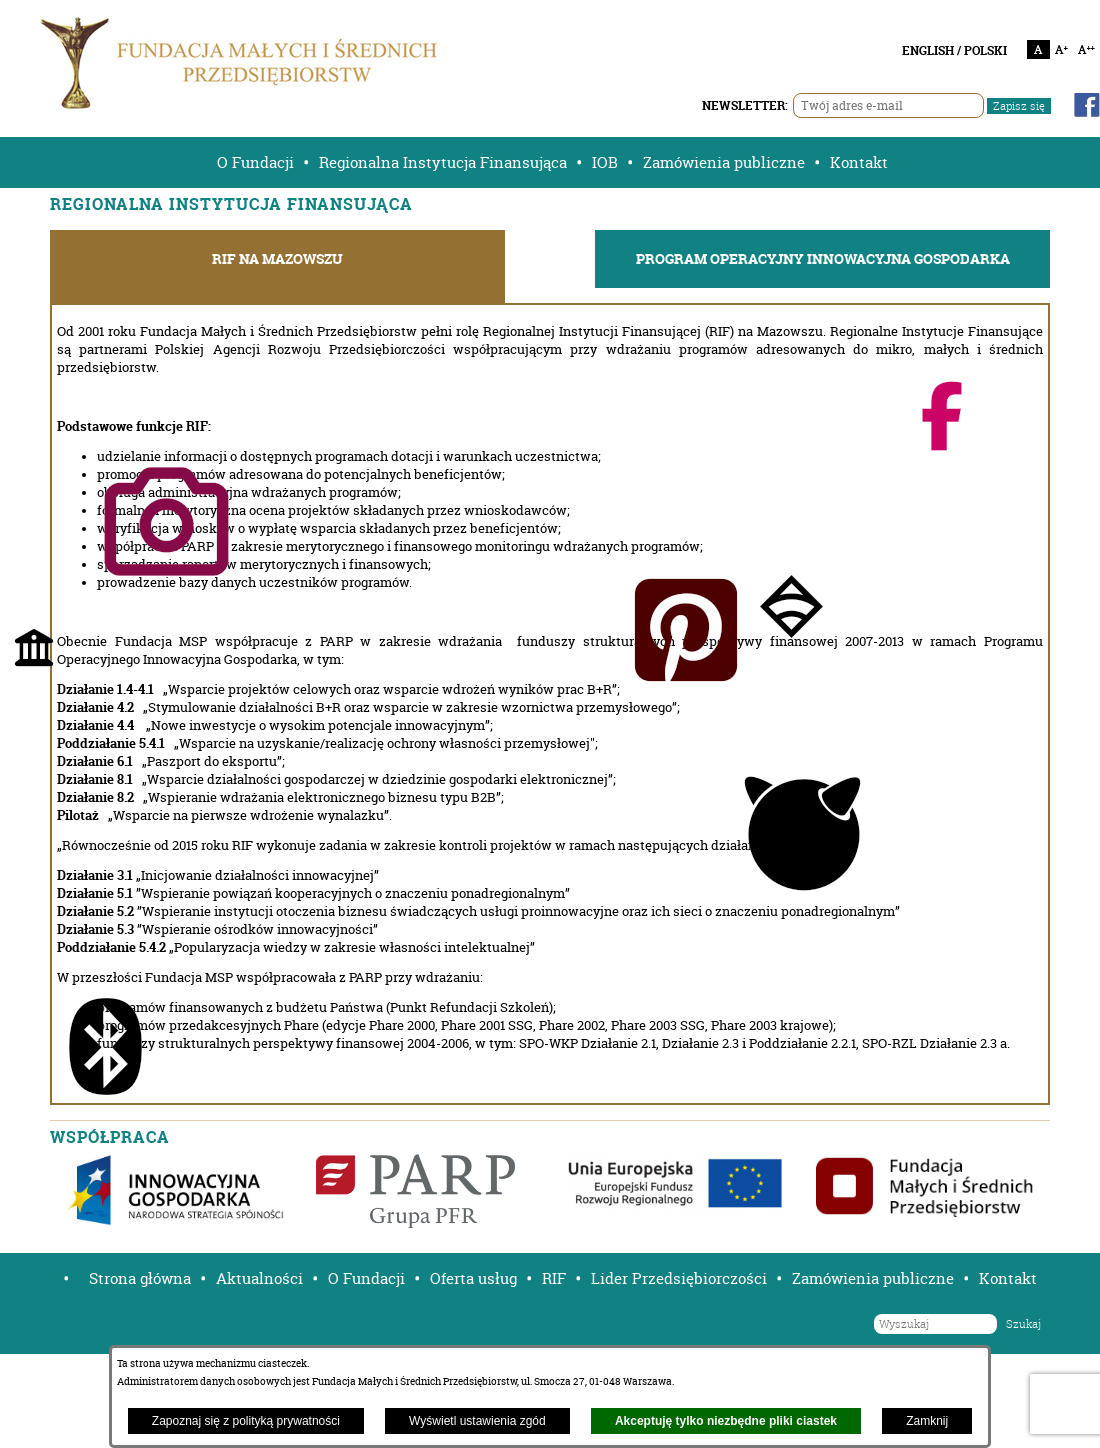 Image resolution: width=1100 pixels, height=1448 pixels. Describe the element at coordinates (166, 521) in the screenshot. I see `take a photo` at that location.